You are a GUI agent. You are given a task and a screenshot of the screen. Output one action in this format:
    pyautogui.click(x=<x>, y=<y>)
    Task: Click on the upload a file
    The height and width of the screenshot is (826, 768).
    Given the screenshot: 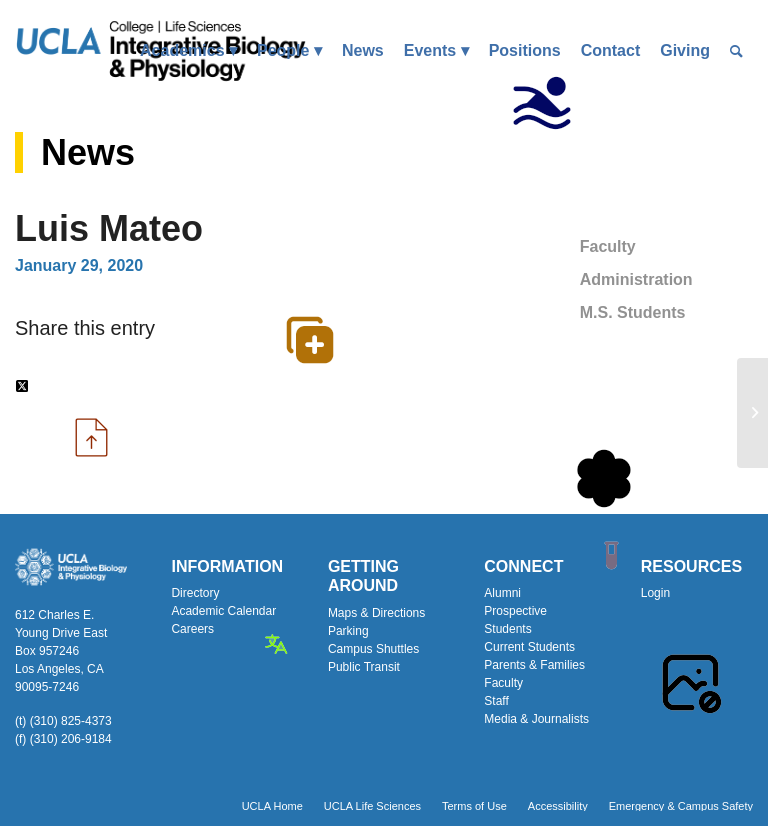 What is the action you would take?
    pyautogui.click(x=91, y=437)
    